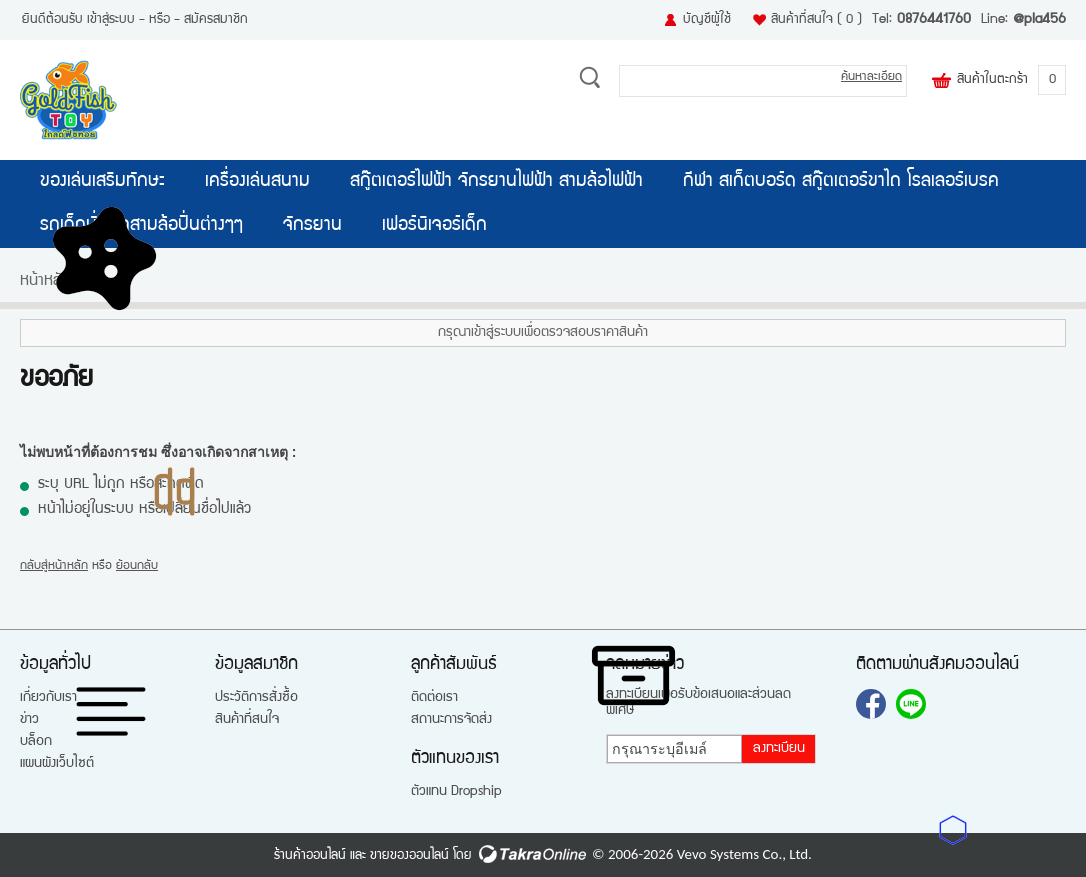 The height and width of the screenshot is (877, 1086). What do you see at coordinates (104, 258) in the screenshot?
I see `indicates a disease or infection status` at bounding box center [104, 258].